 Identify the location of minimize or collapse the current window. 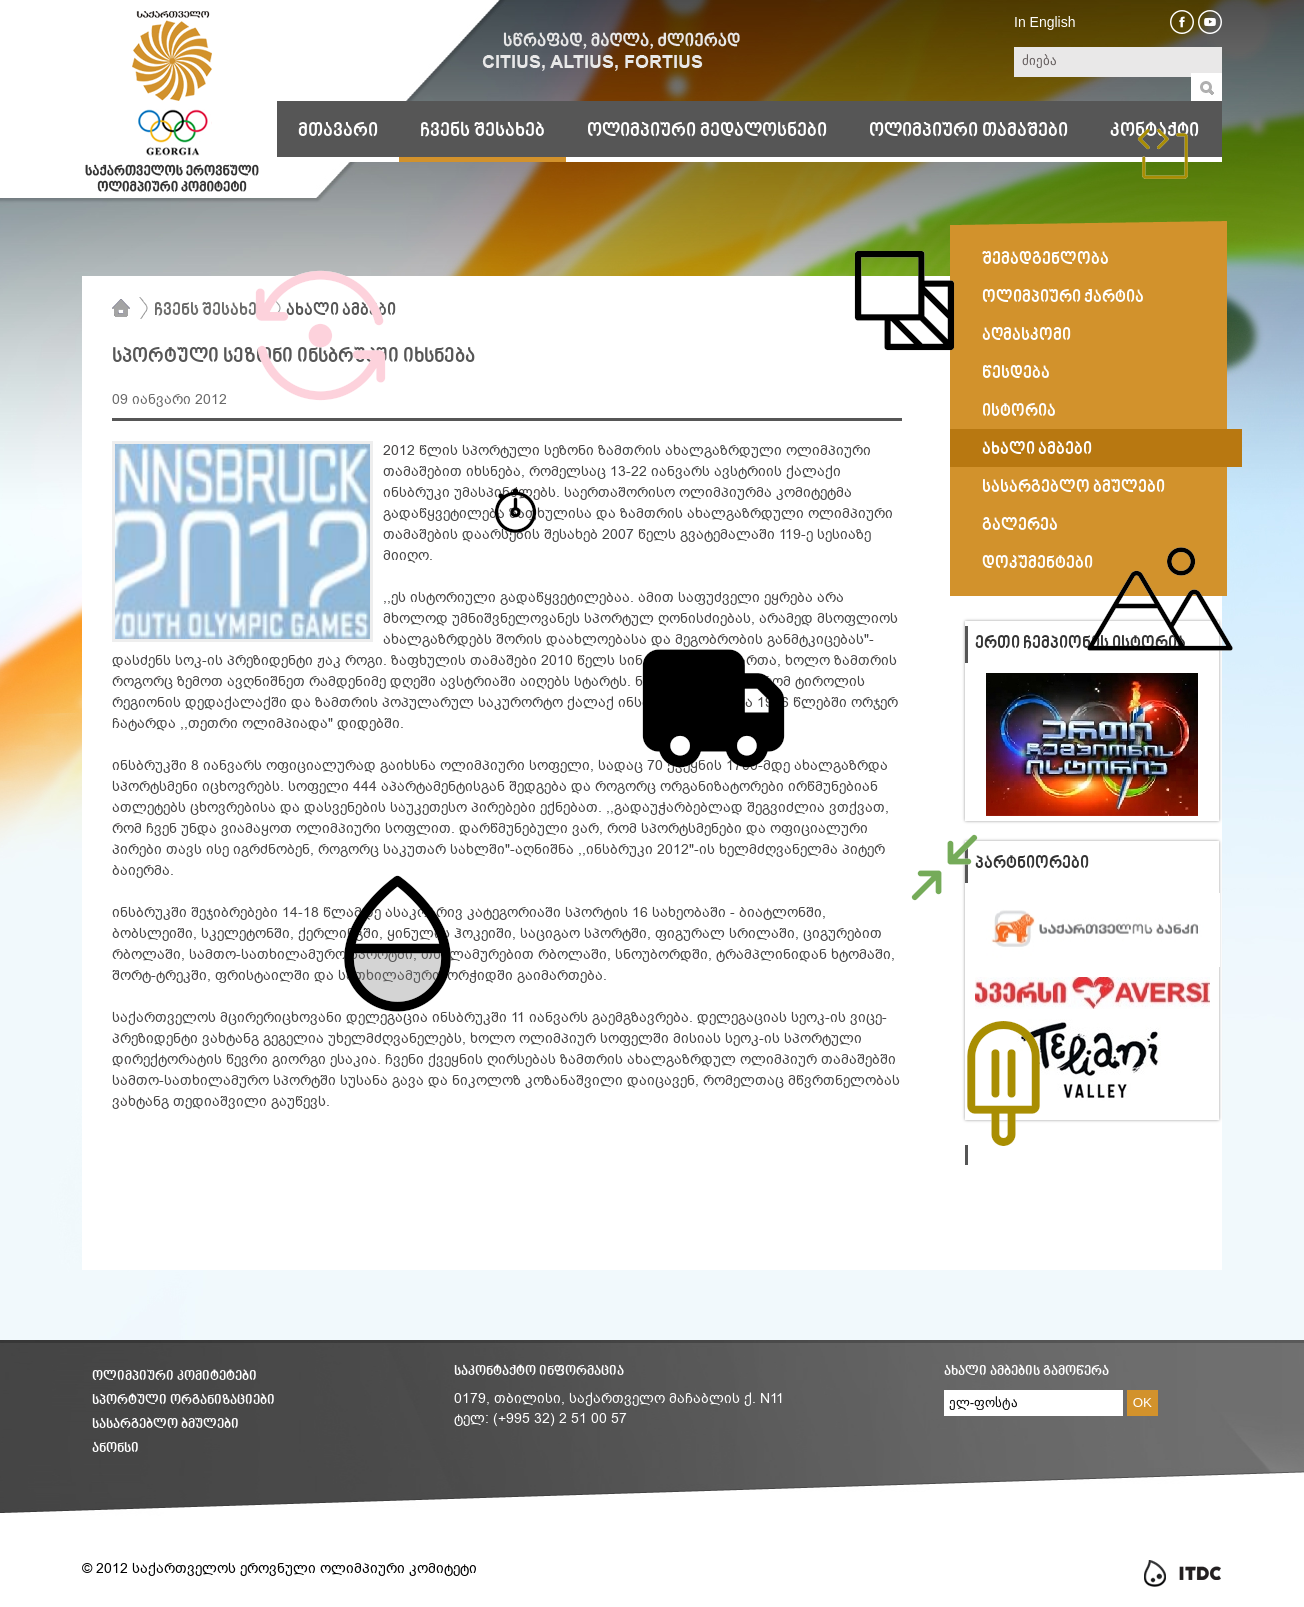
(944, 867).